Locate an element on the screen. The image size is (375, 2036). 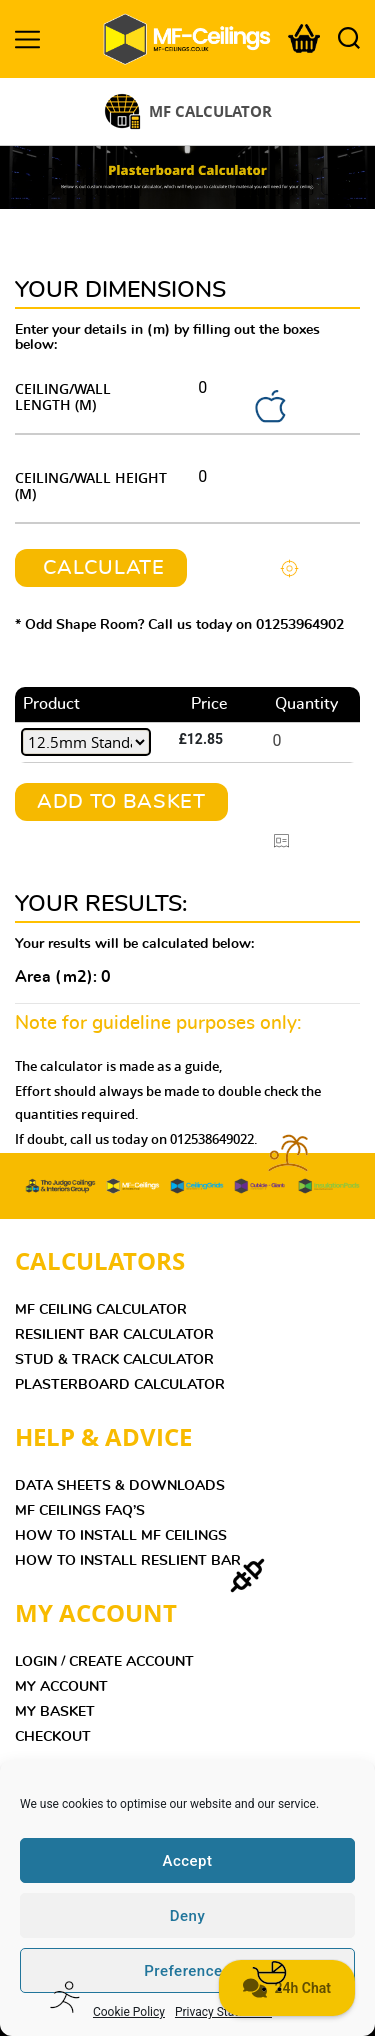
connect or establish a connection is located at coordinates (247, 1575).